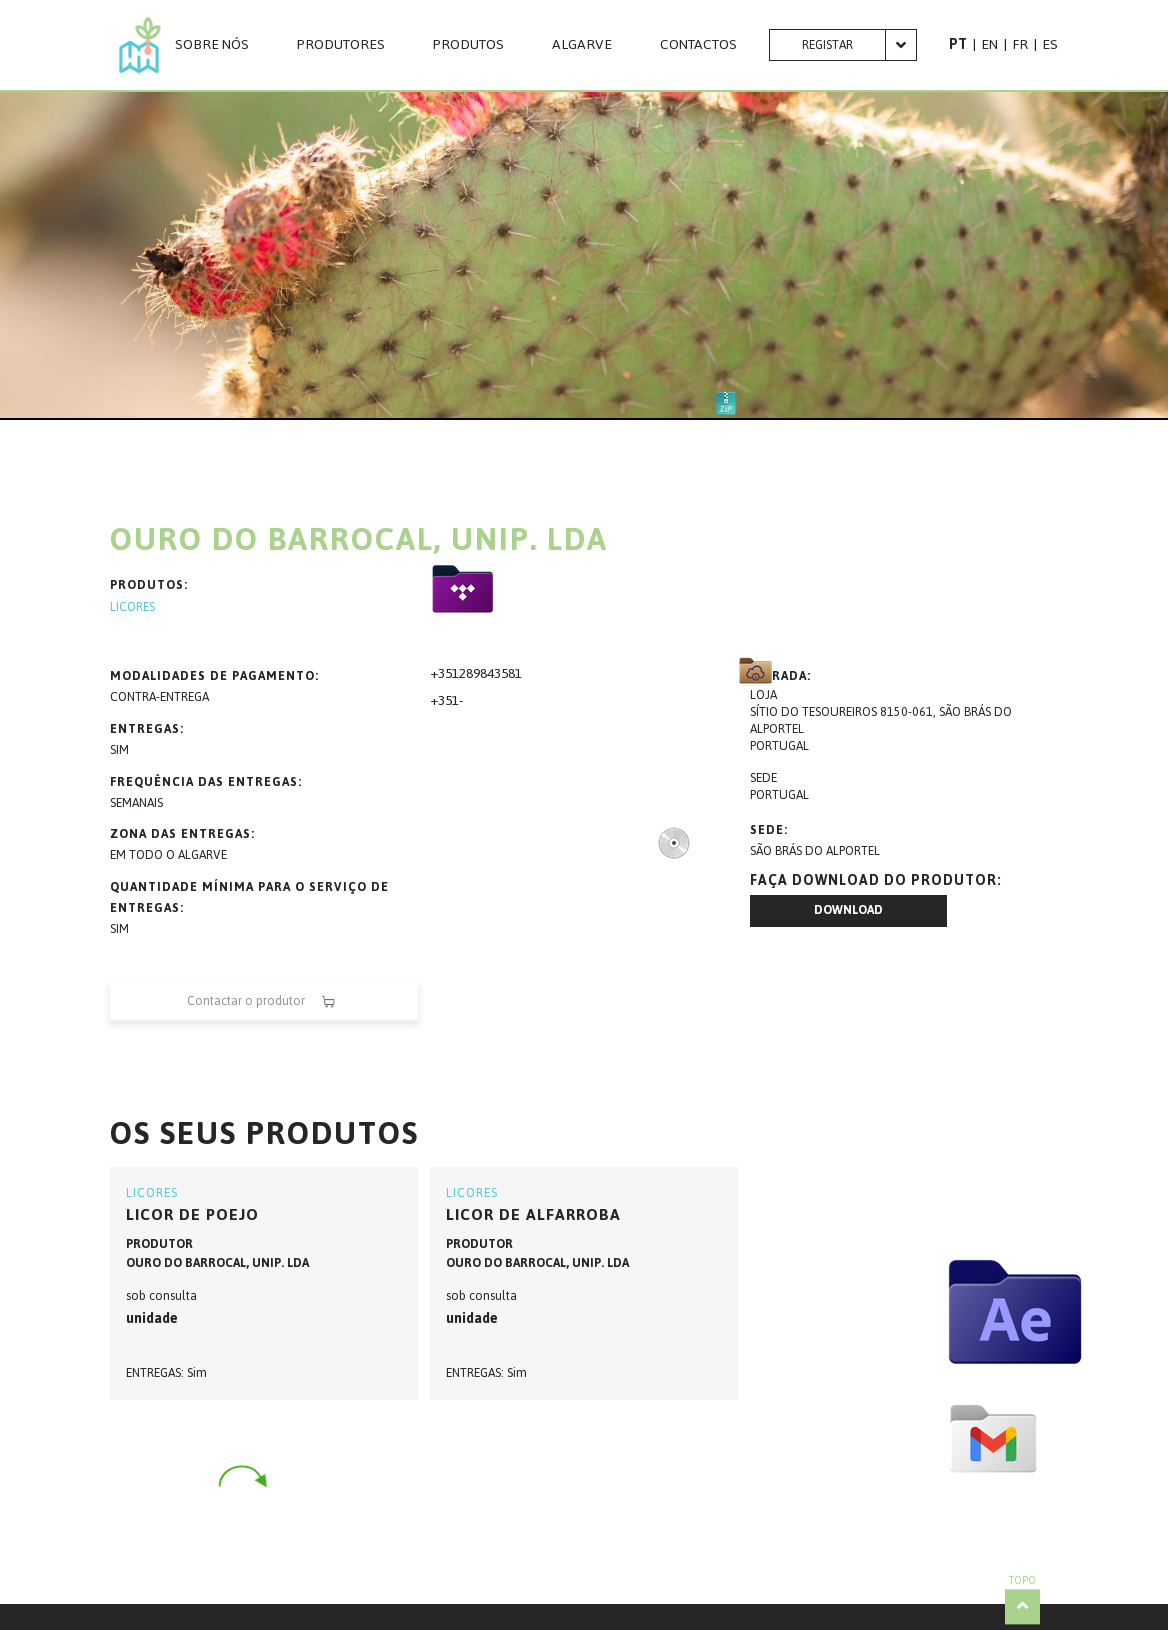  Describe the element at coordinates (243, 1476) in the screenshot. I see `redo the last undone action` at that location.